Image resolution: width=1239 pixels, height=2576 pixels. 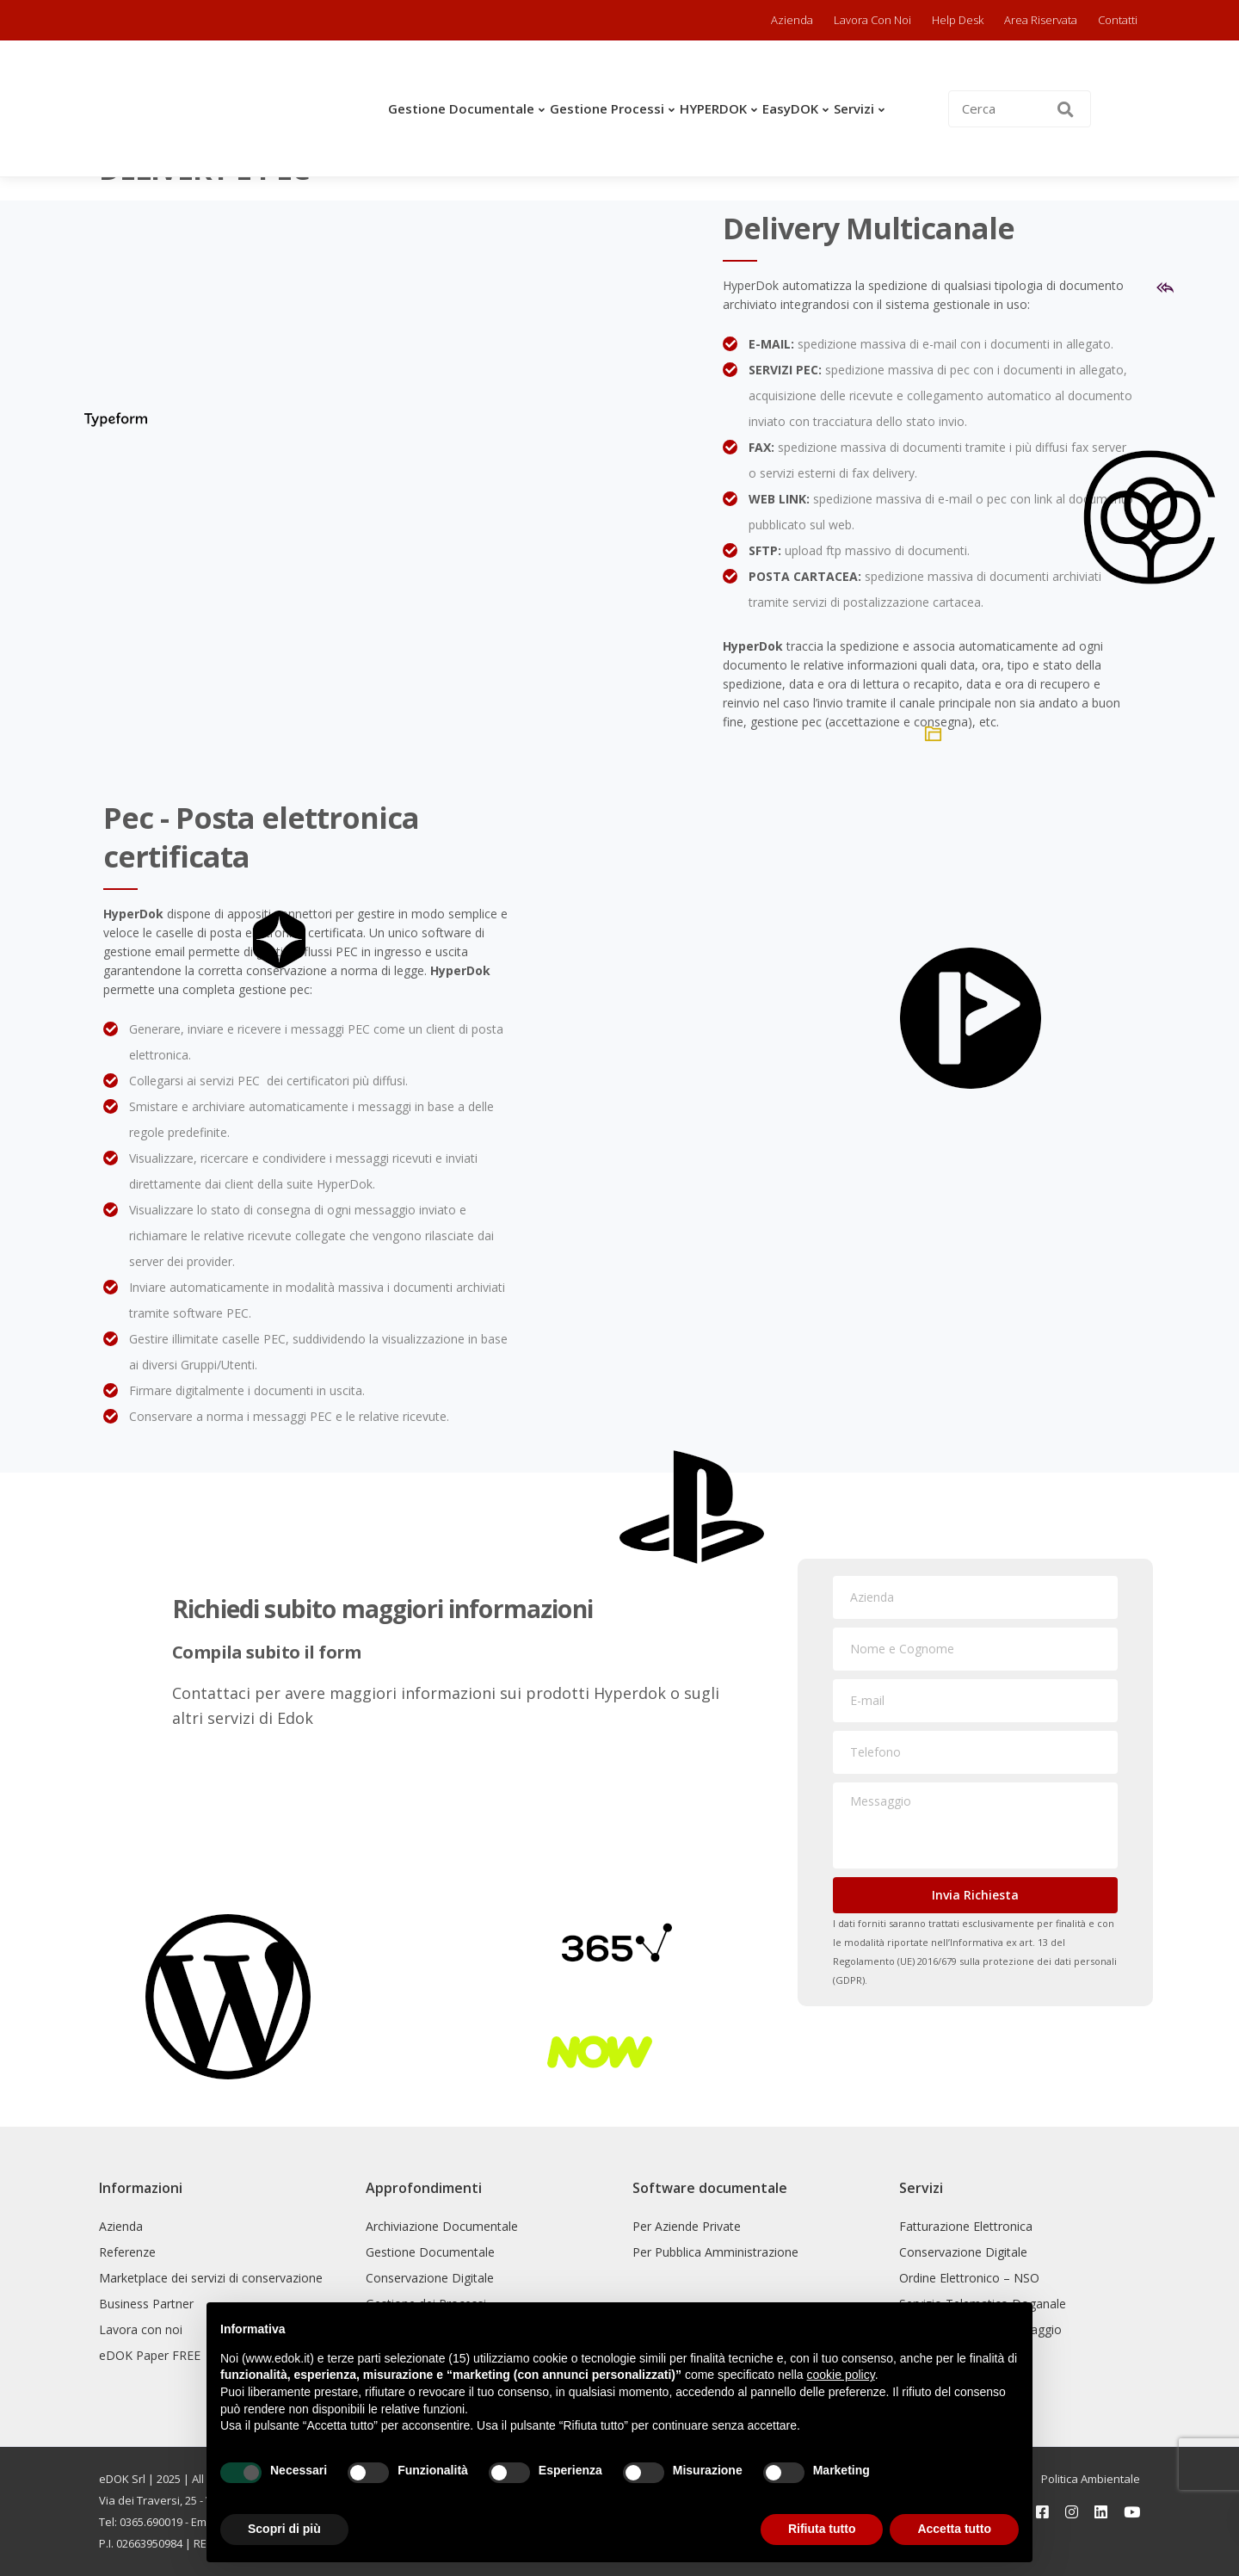 I want to click on open picarto.tv streaming platform, so click(x=971, y=1018).